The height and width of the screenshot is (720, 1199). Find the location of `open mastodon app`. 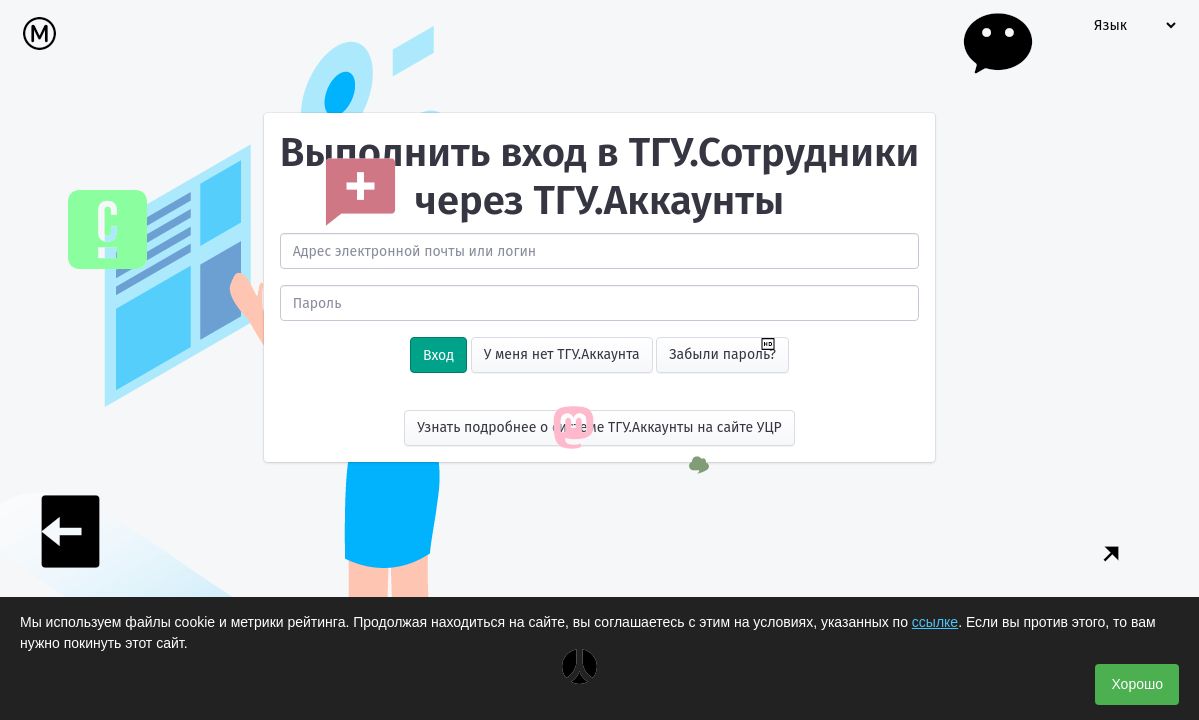

open mastodon app is located at coordinates (573, 427).